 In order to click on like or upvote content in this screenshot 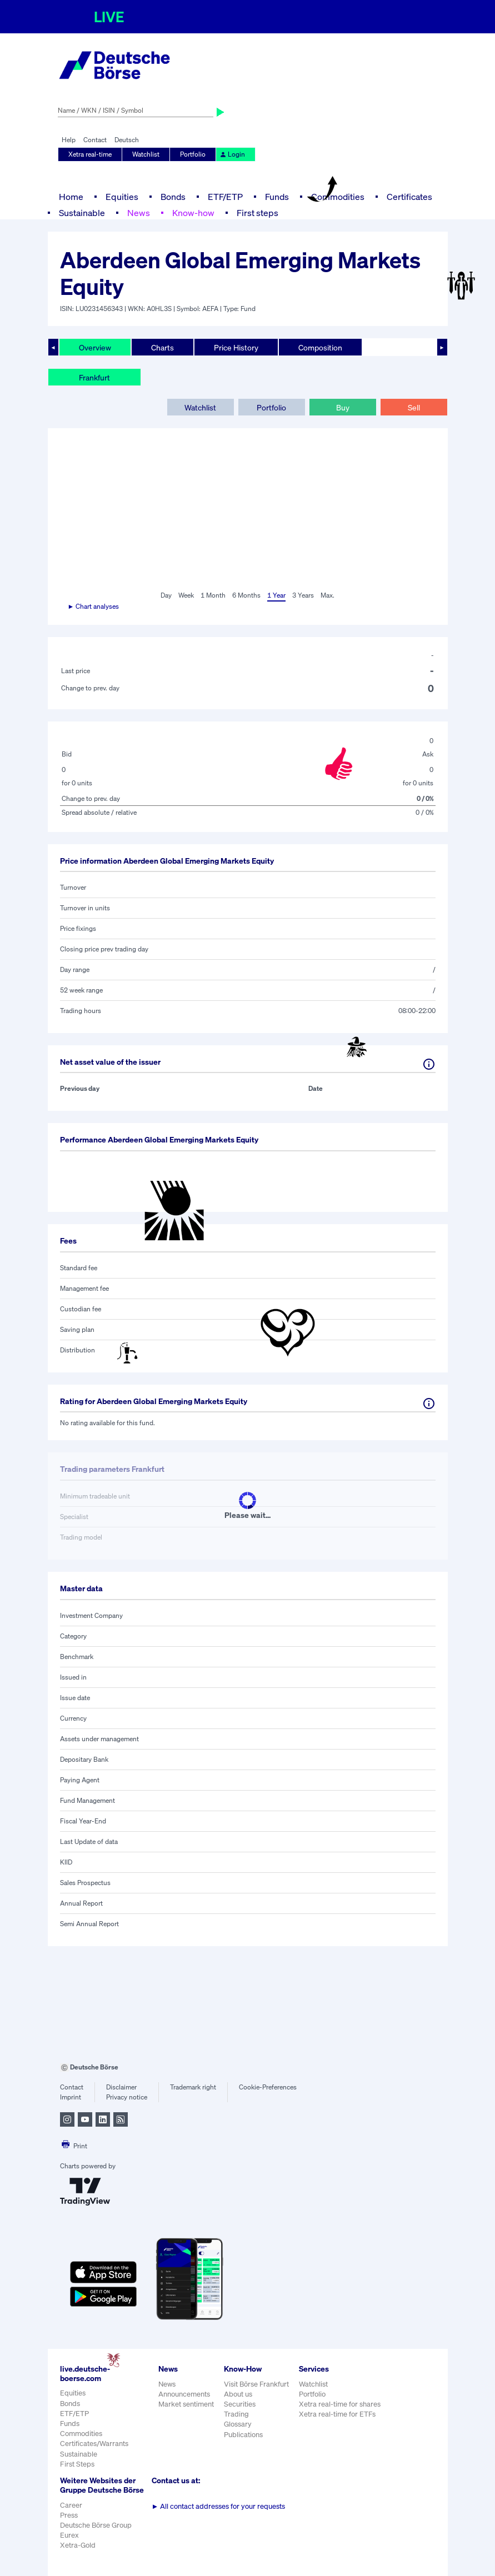, I will do `click(339, 764)`.